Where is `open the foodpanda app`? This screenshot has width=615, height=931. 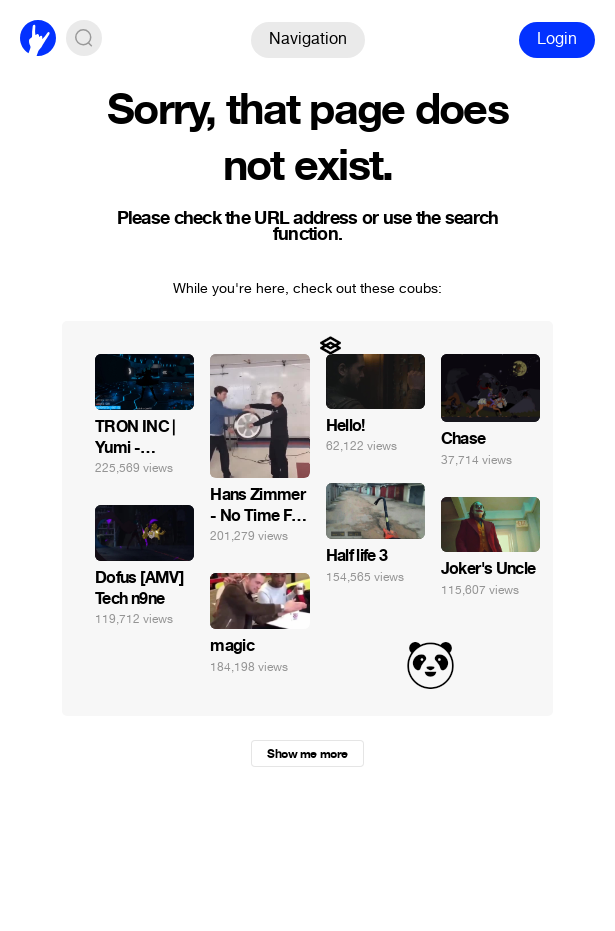
open the foodpanda app is located at coordinates (430, 665).